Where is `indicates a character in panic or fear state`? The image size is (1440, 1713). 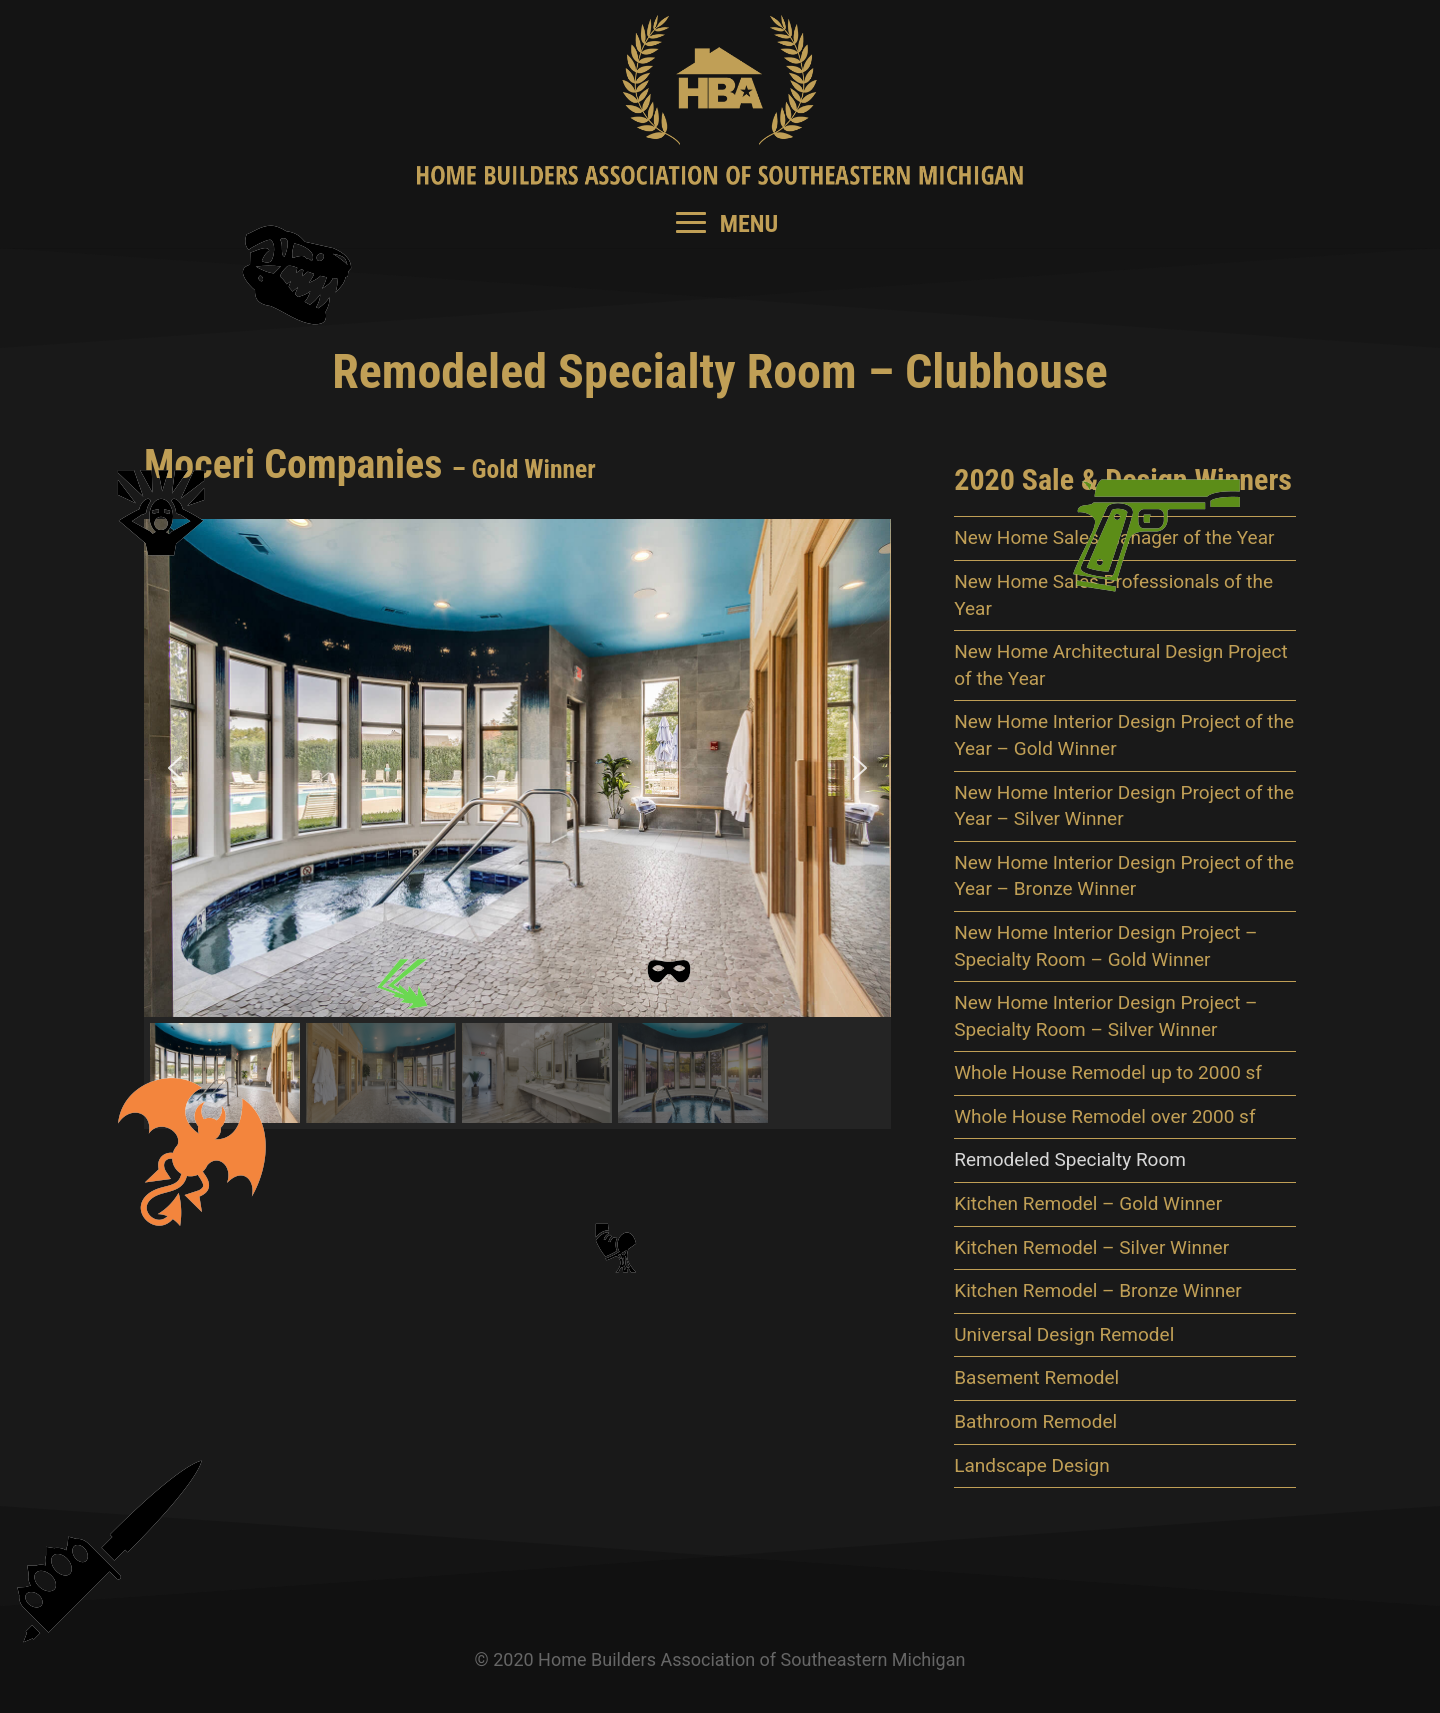
indicates a character in panic or fear state is located at coordinates (161, 513).